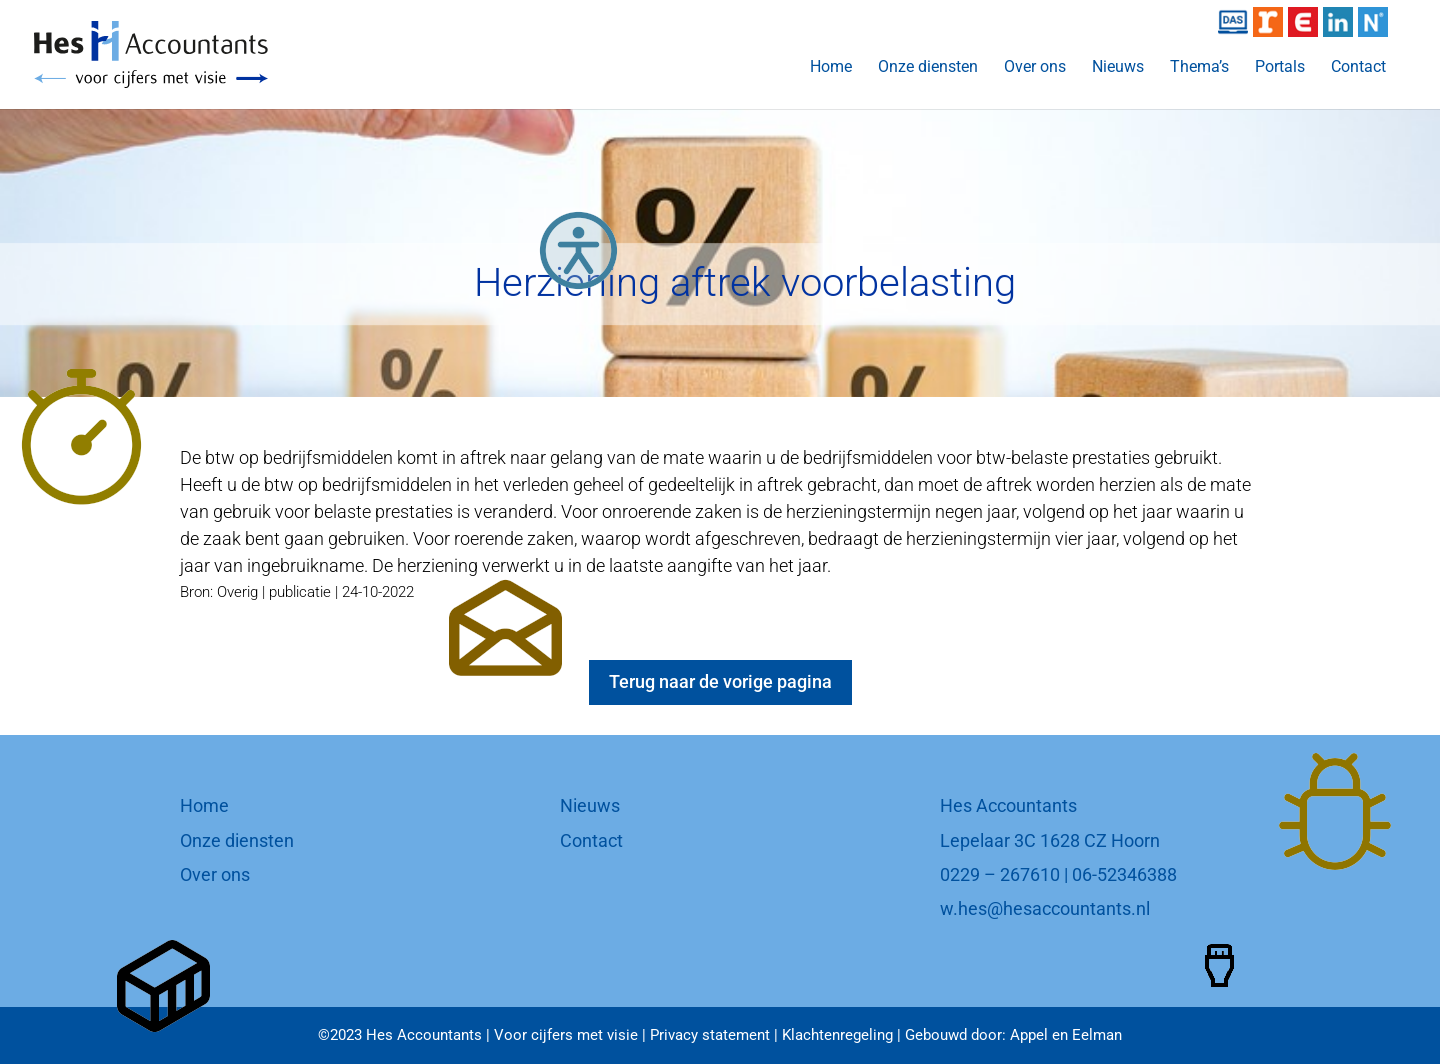 The width and height of the screenshot is (1440, 1064). I want to click on access user profile or account settings, so click(578, 250).